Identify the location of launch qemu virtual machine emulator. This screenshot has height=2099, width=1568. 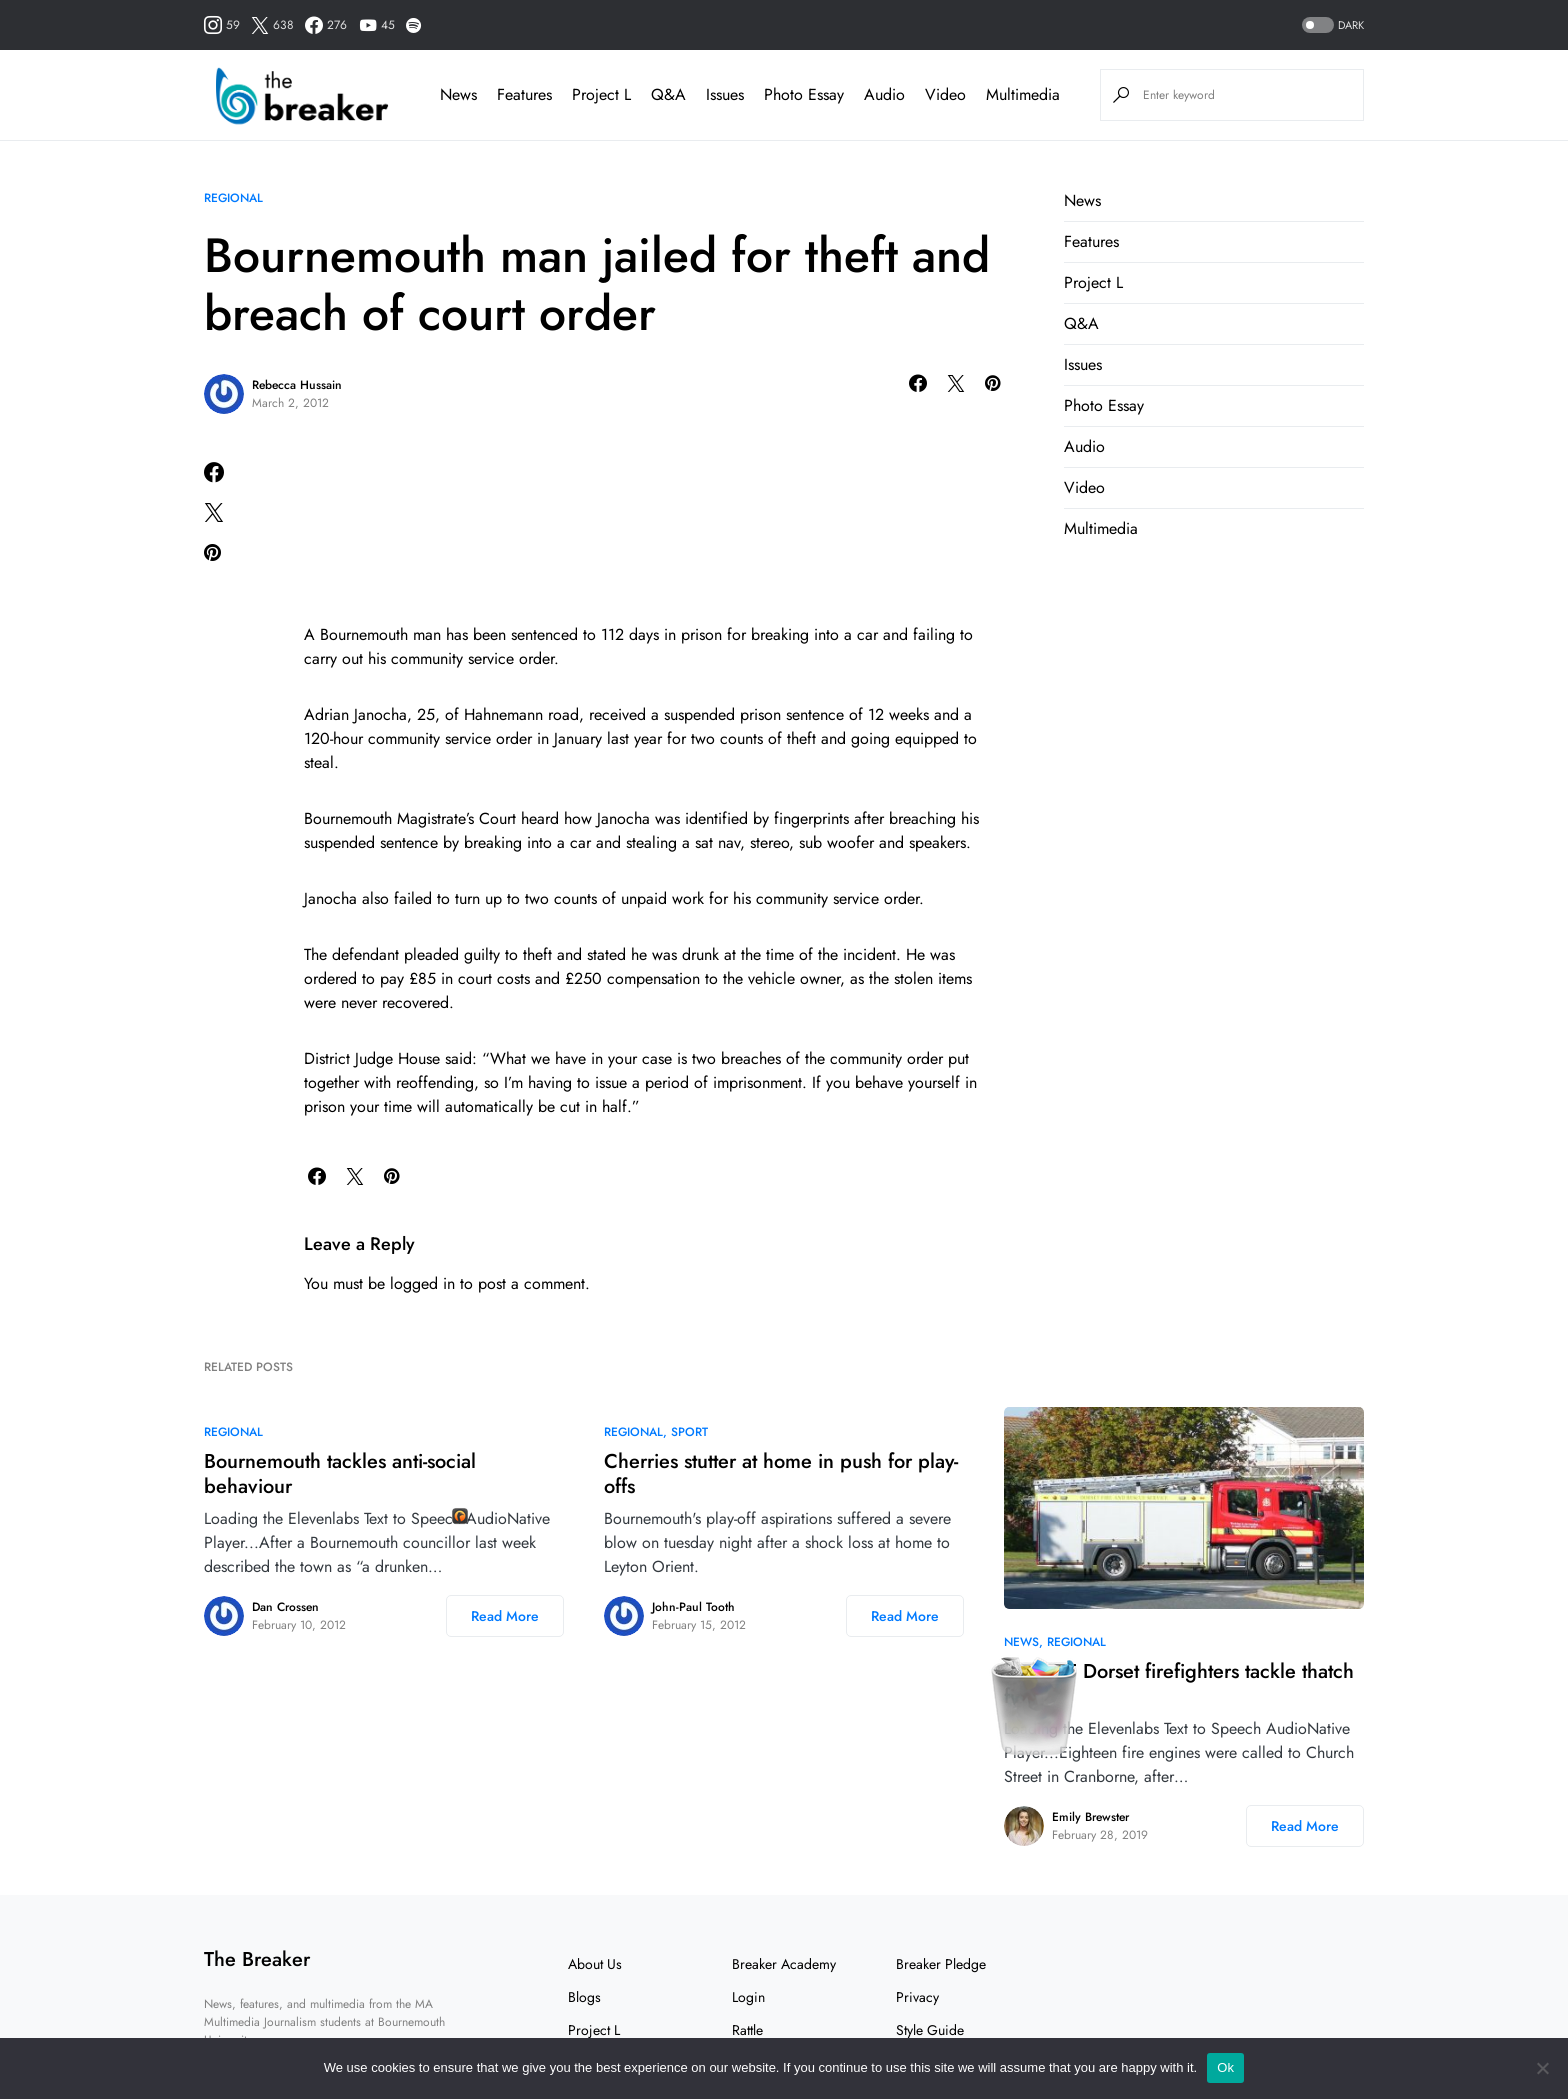
(460, 1516).